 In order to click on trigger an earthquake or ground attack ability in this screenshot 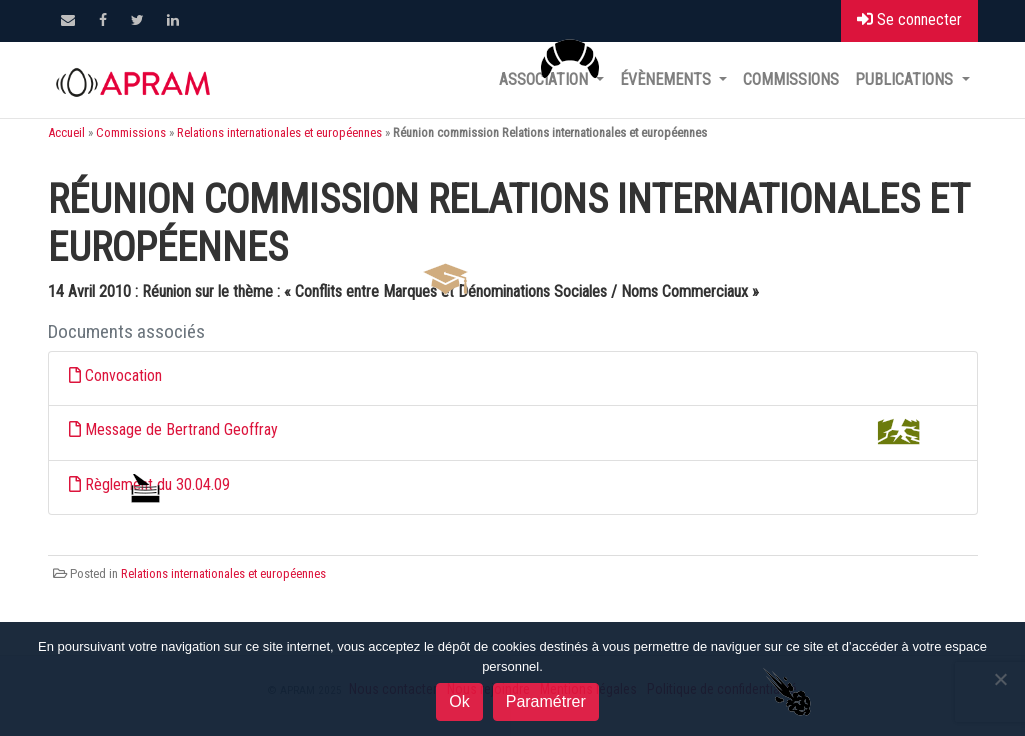, I will do `click(898, 423)`.